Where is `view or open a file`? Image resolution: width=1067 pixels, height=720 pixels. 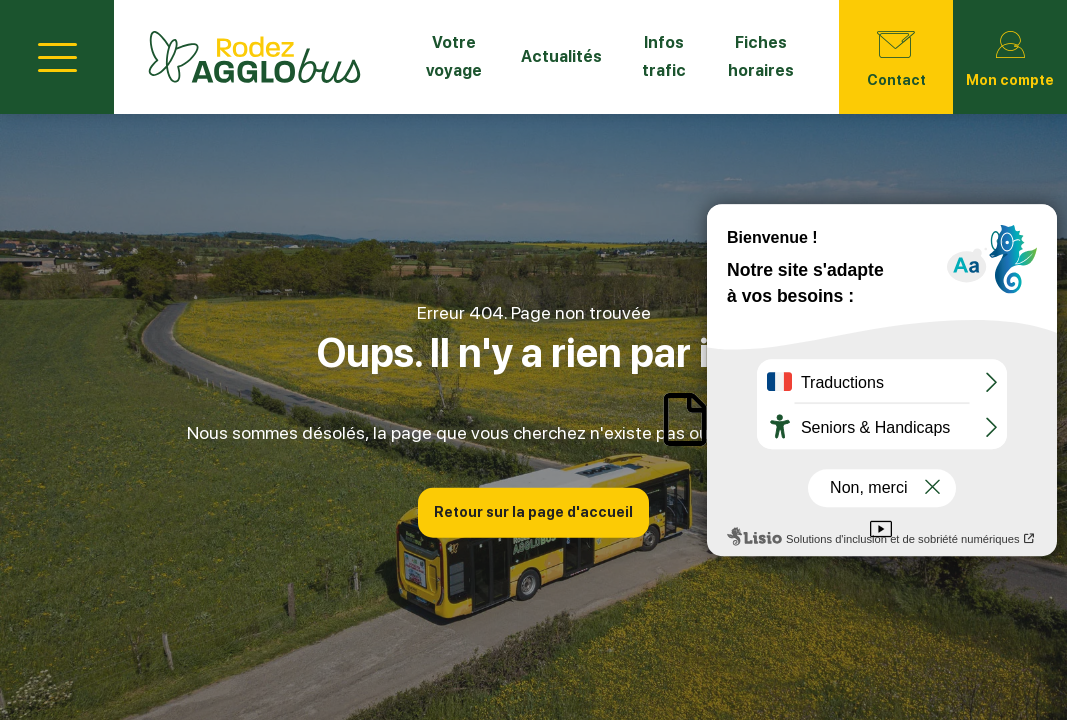 view or open a file is located at coordinates (683, 419).